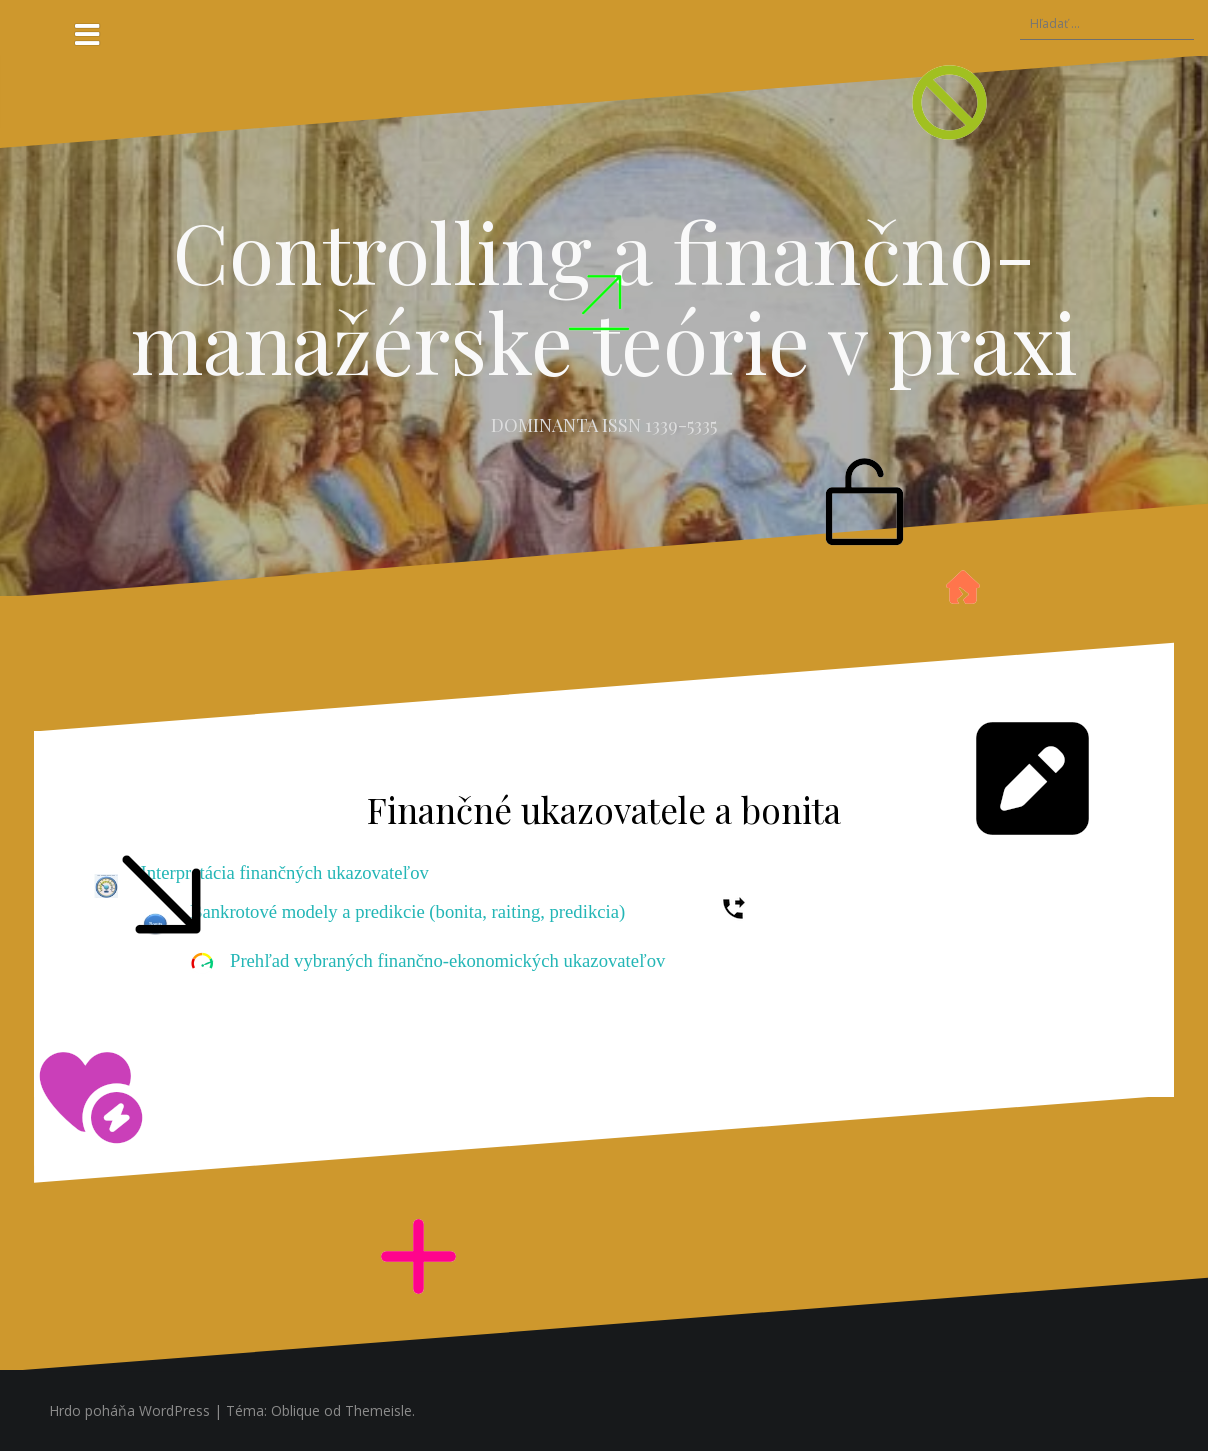 The width and height of the screenshot is (1208, 1451). I want to click on edit or modify content, so click(1032, 778).